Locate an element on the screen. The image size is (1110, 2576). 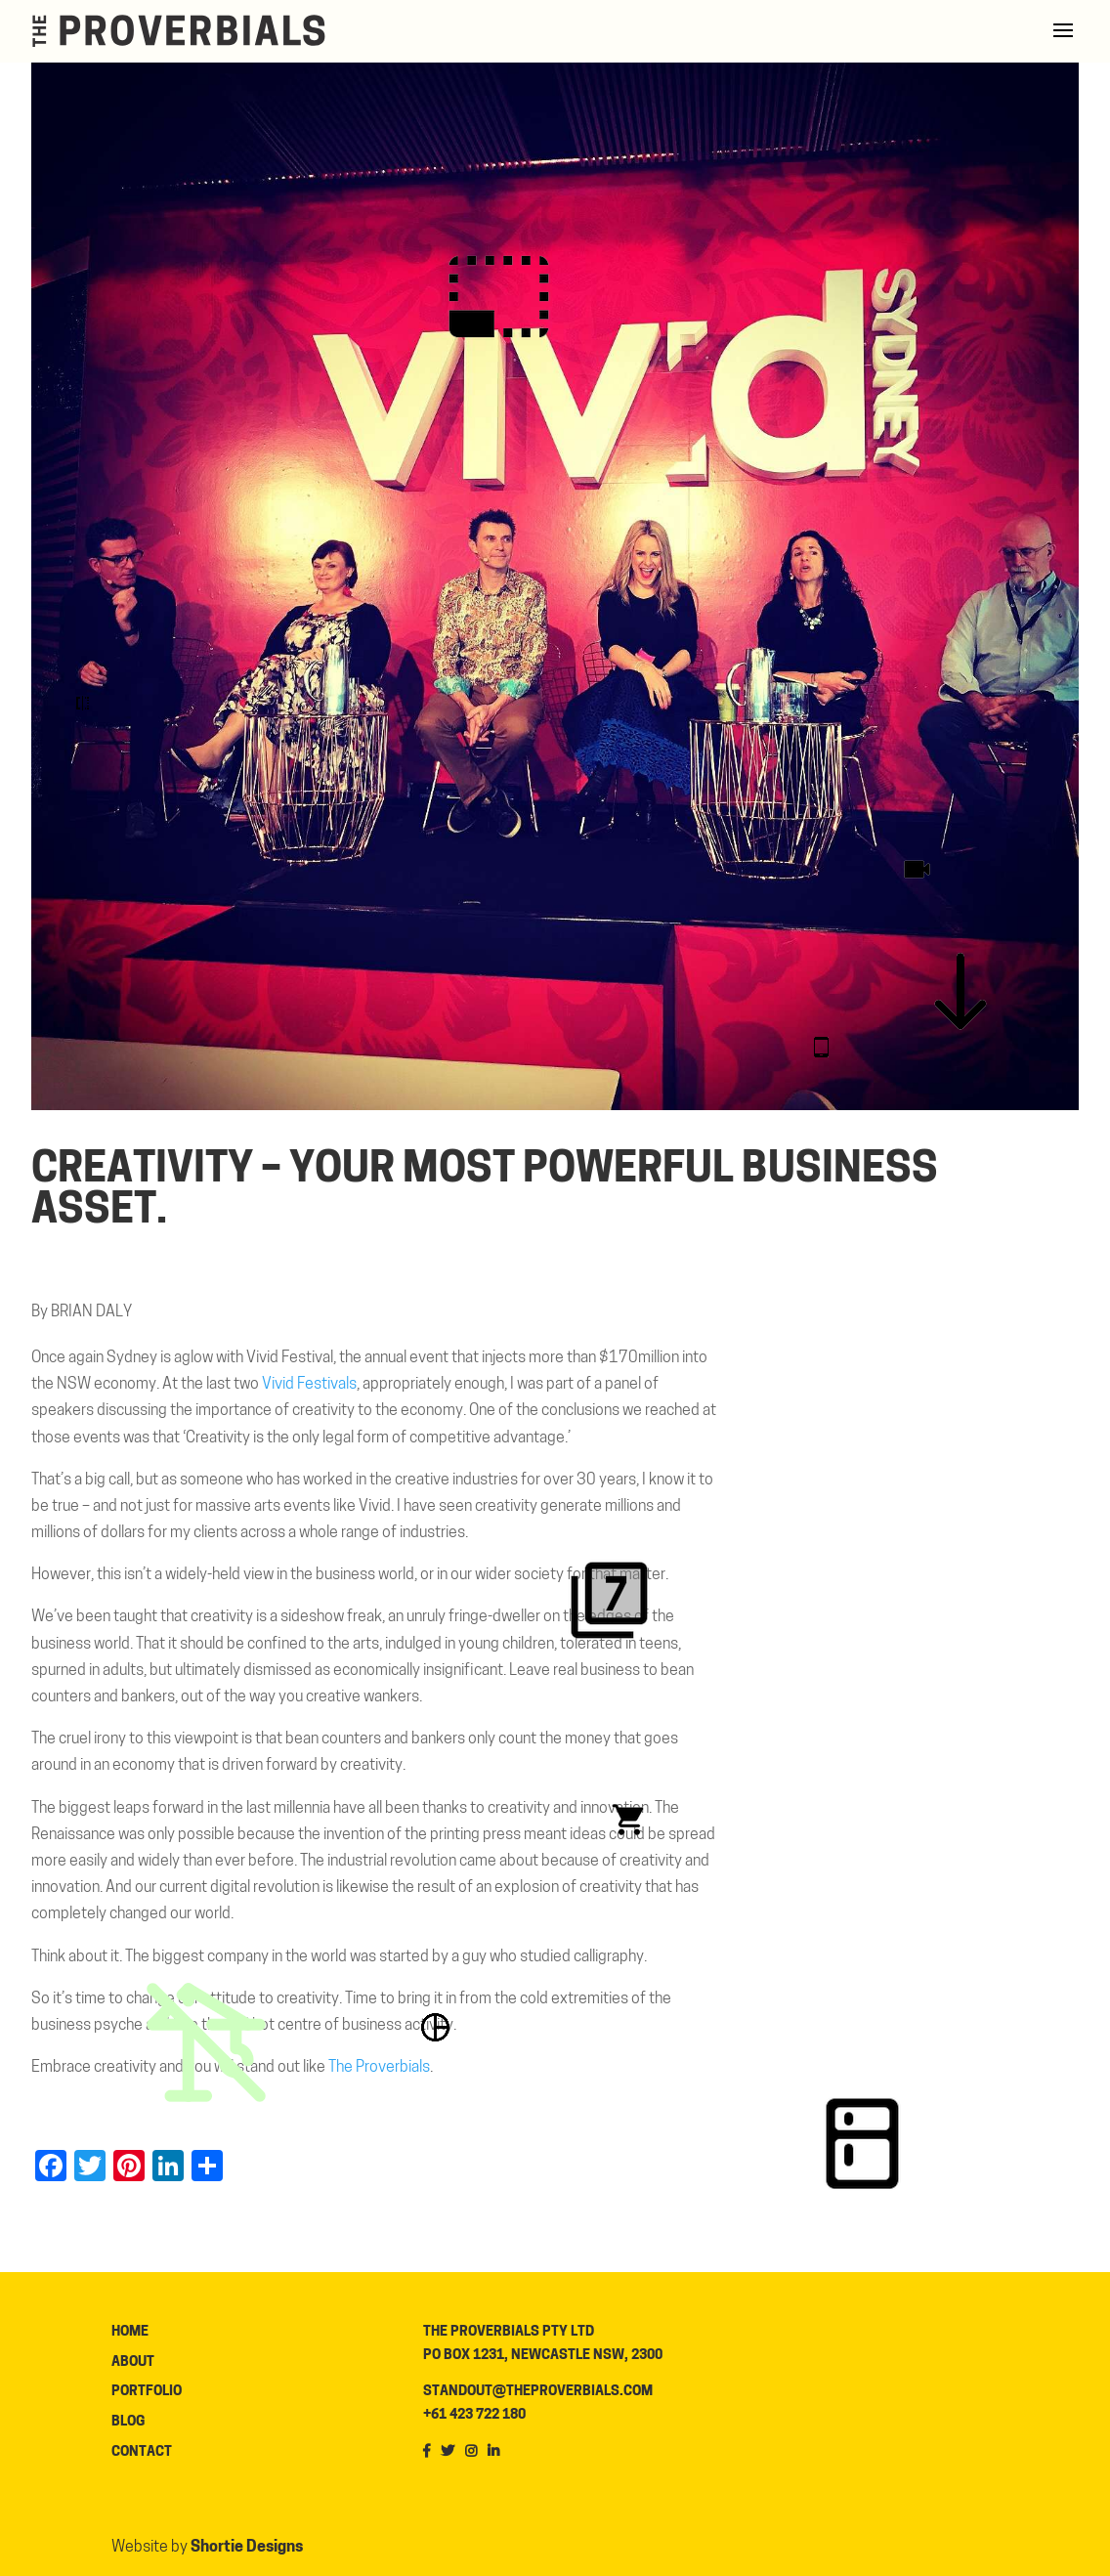
resize image to smaller dimensions is located at coordinates (498, 296).